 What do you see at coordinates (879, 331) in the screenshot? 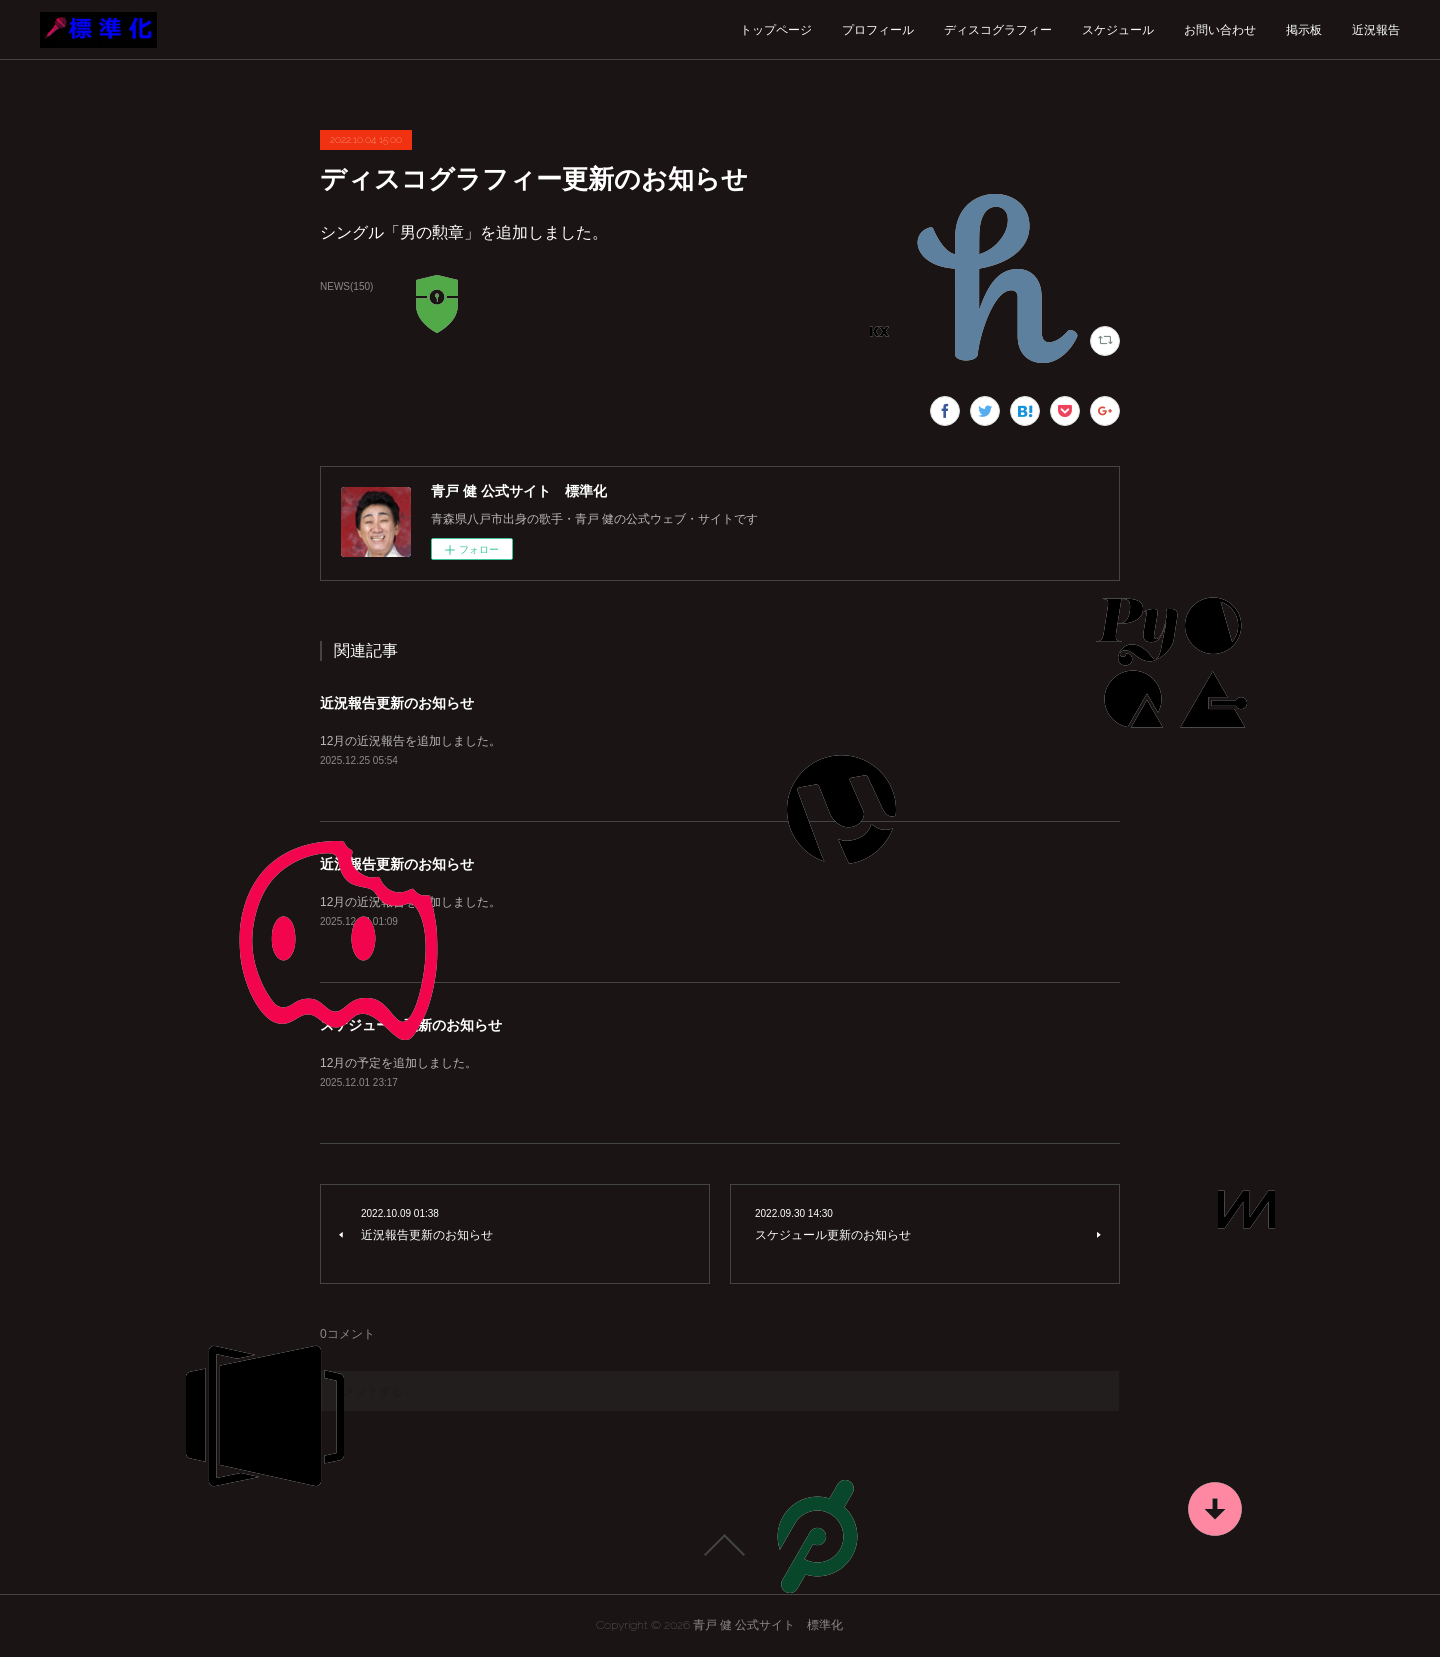
I see `kx systems company logo` at bounding box center [879, 331].